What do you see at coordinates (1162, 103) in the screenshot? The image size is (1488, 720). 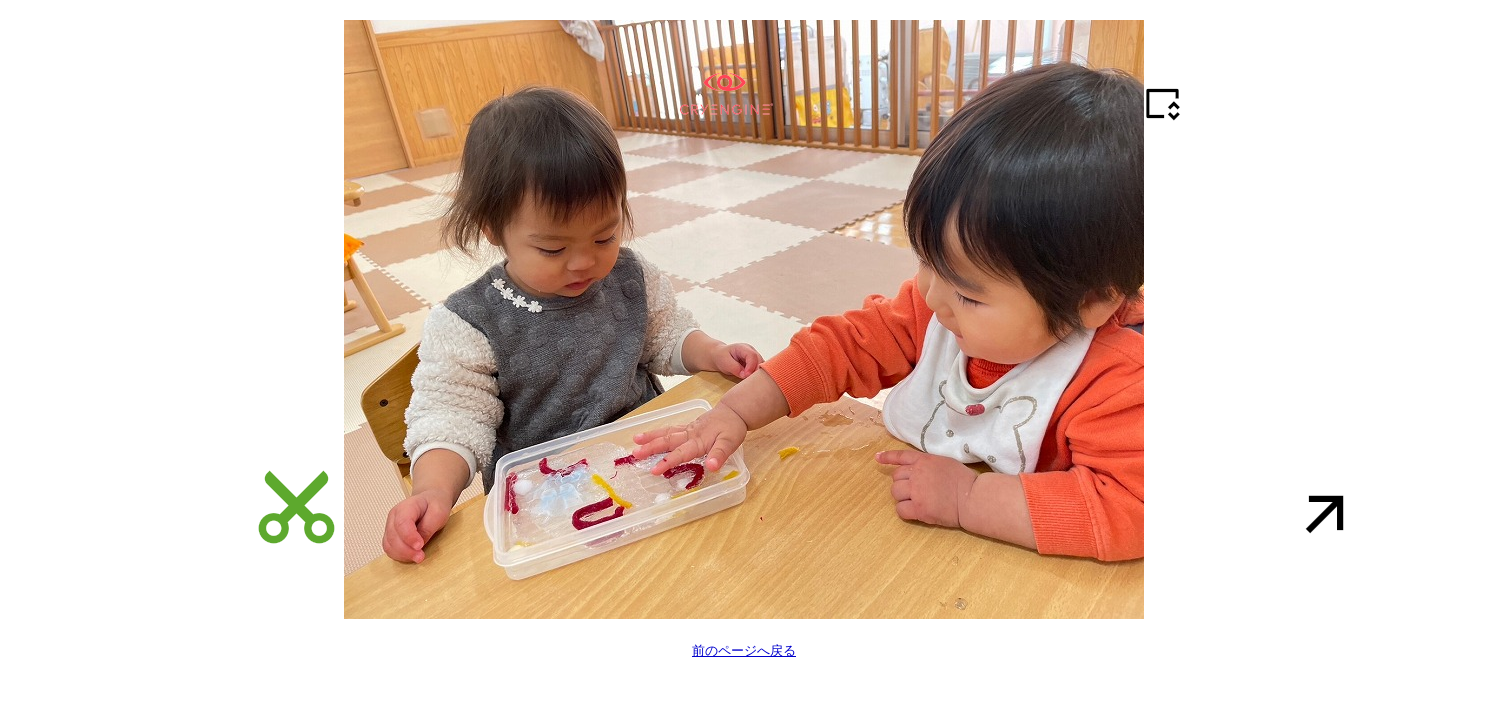 I see `open a dropdown menu to select from options` at bounding box center [1162, 103].